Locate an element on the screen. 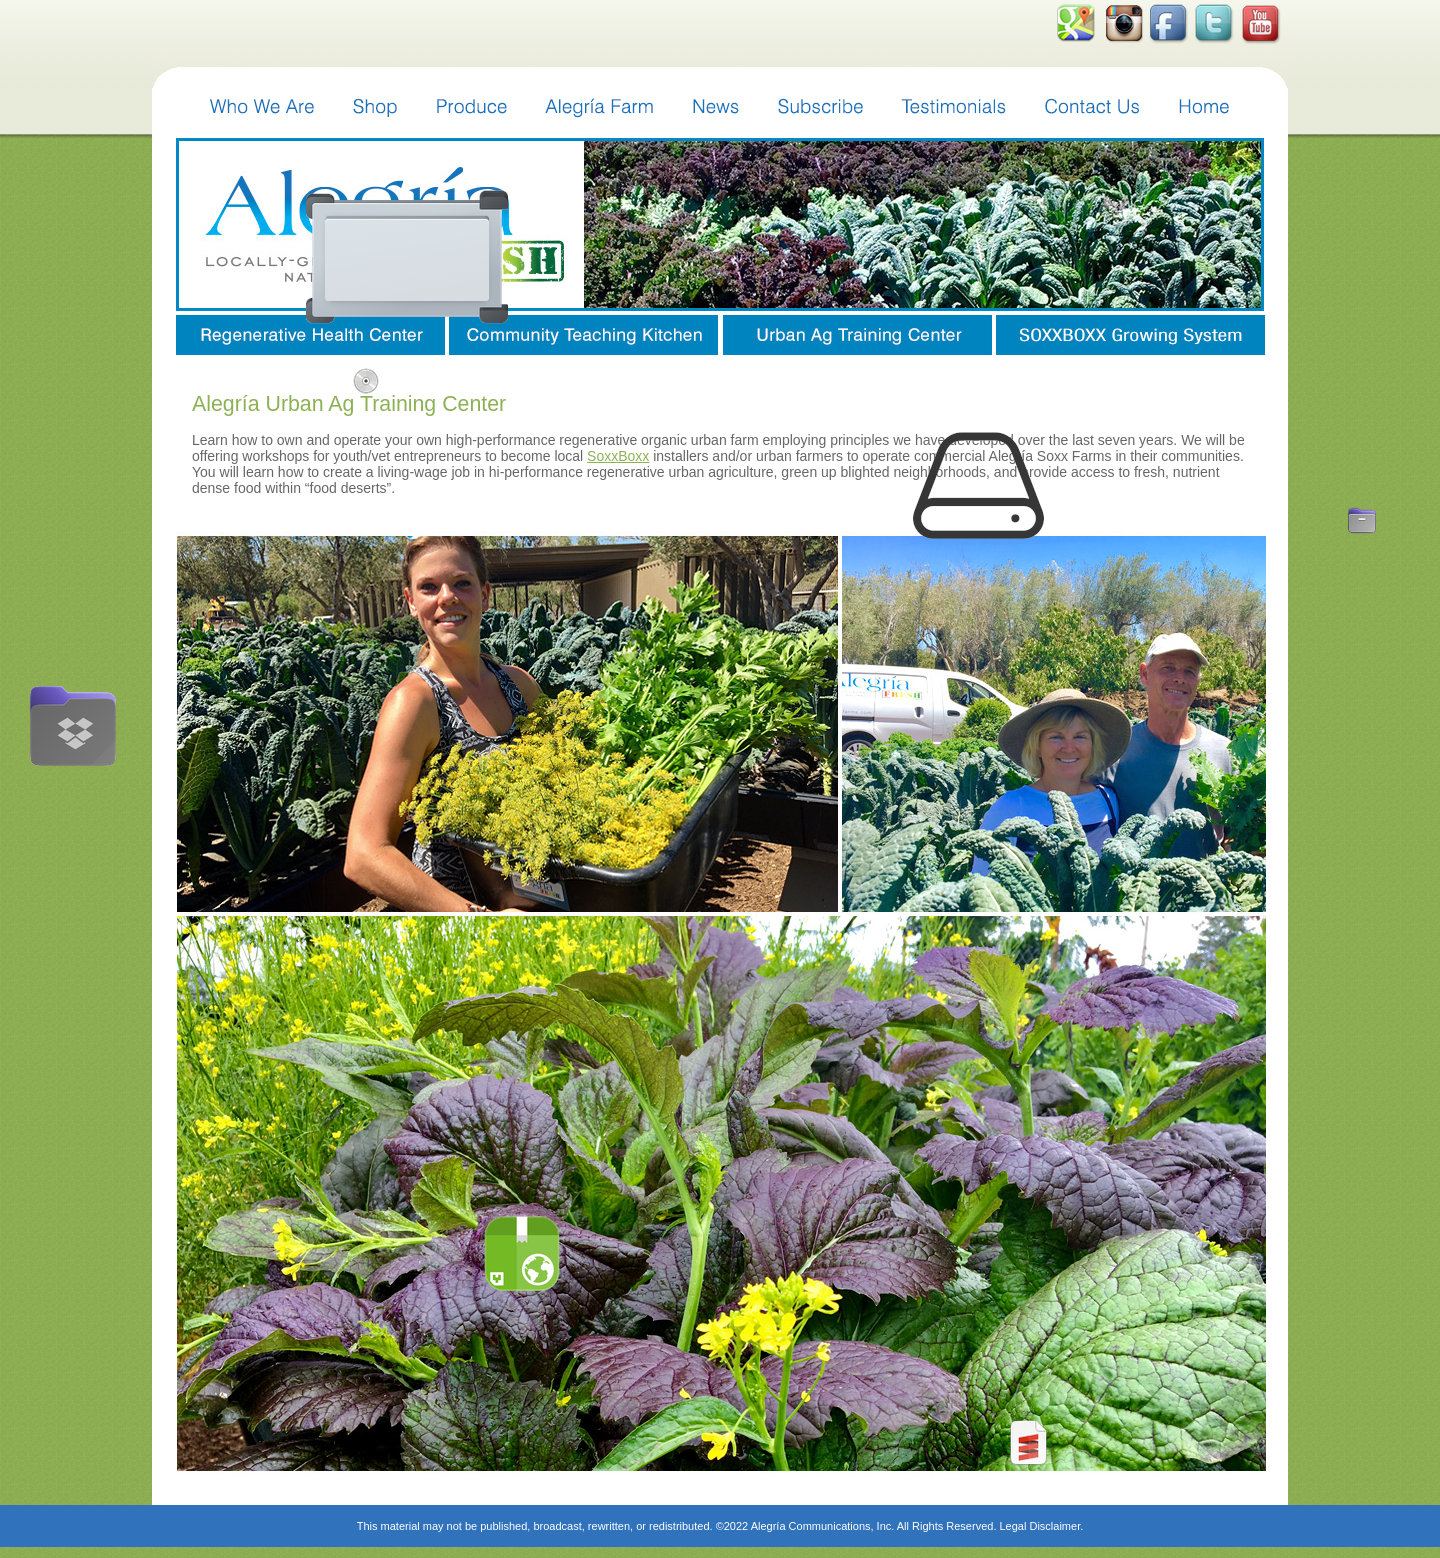  open file manager application is located at coordinates (1362, 520).